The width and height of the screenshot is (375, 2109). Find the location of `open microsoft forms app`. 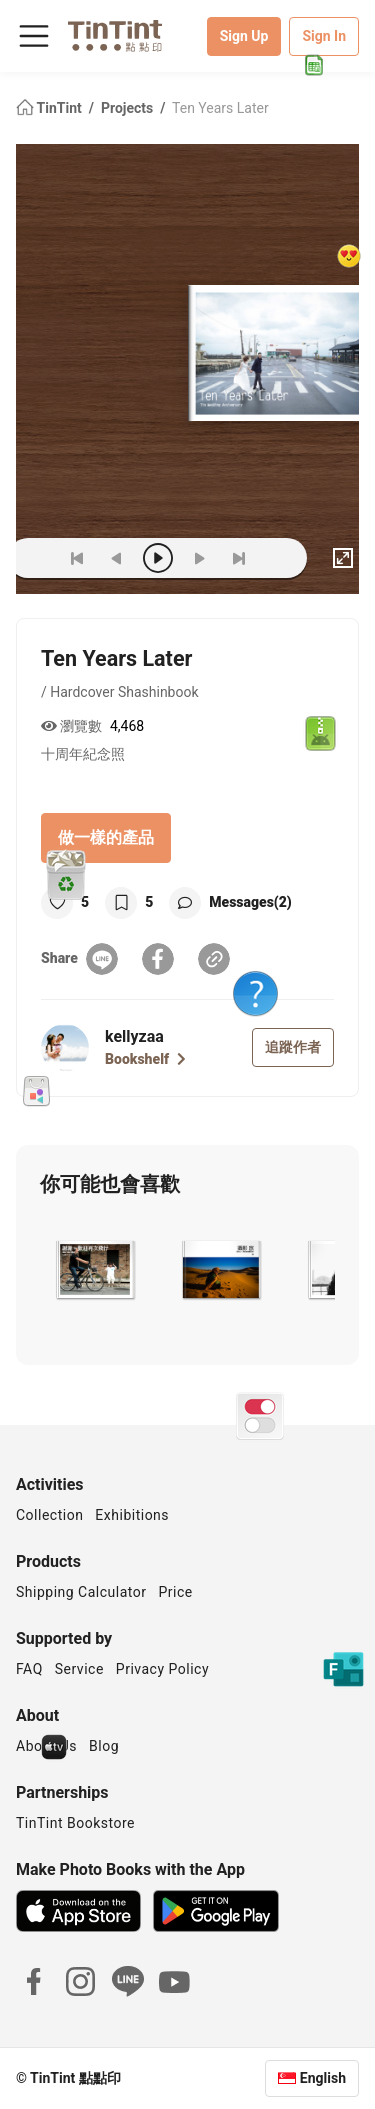

open microsoft forms app is located at coordinates (343, 1669).